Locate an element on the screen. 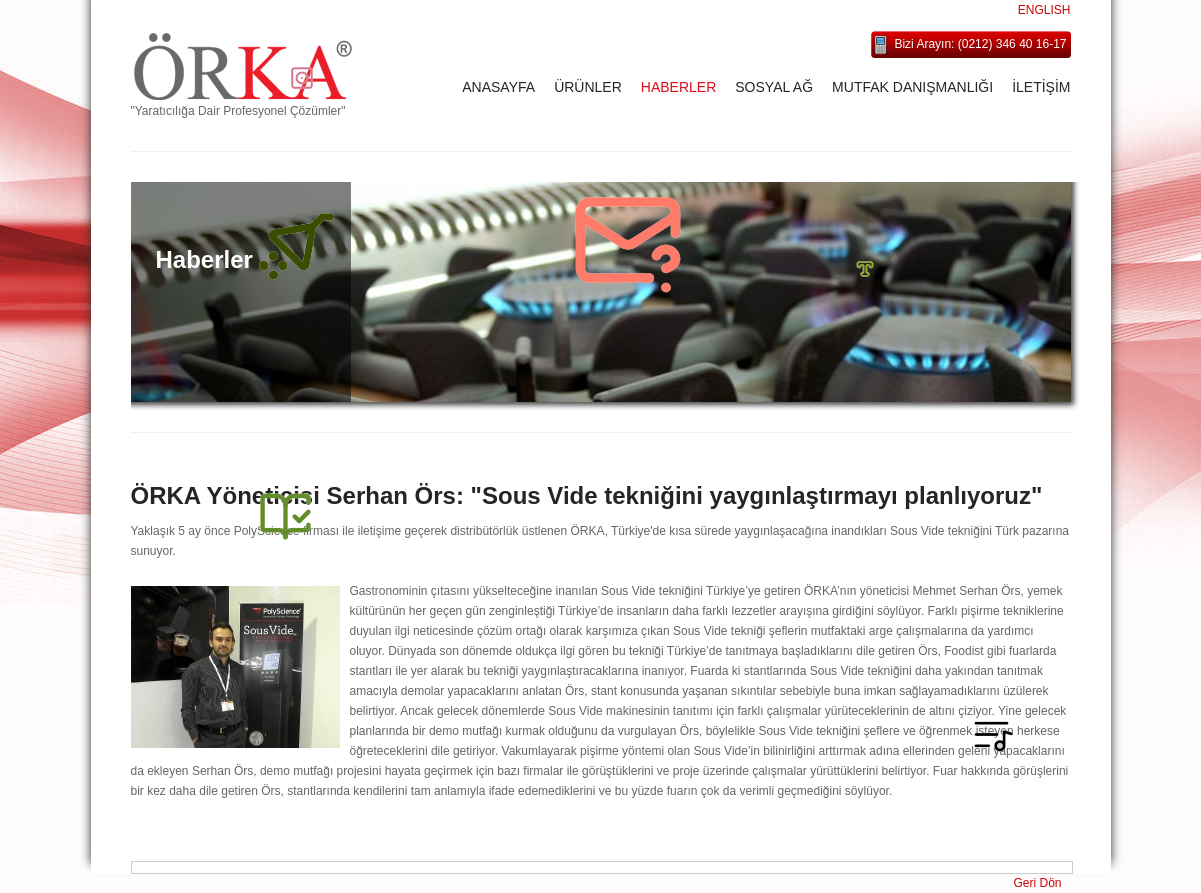  view or manage your playlist is located at coordinates (991, 734).